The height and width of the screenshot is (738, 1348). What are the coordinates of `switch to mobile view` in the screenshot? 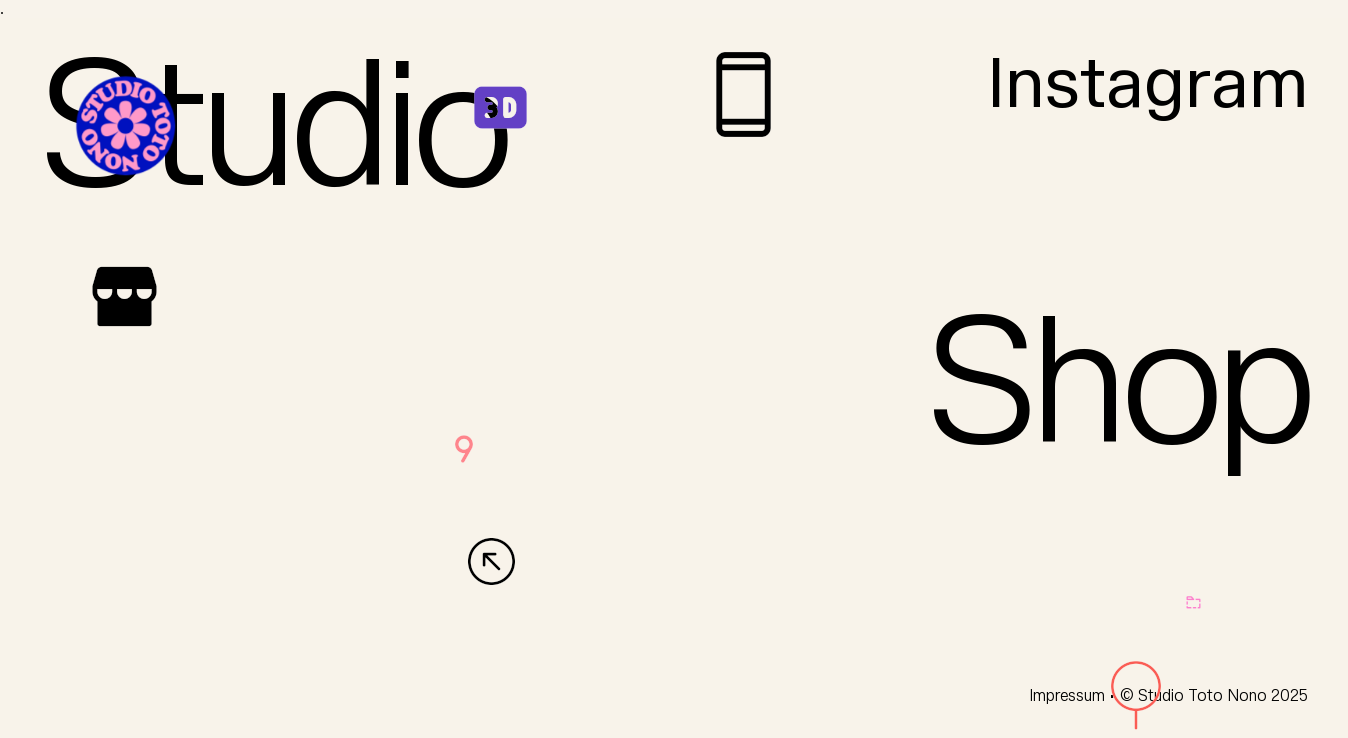 It's located at (743, 94).